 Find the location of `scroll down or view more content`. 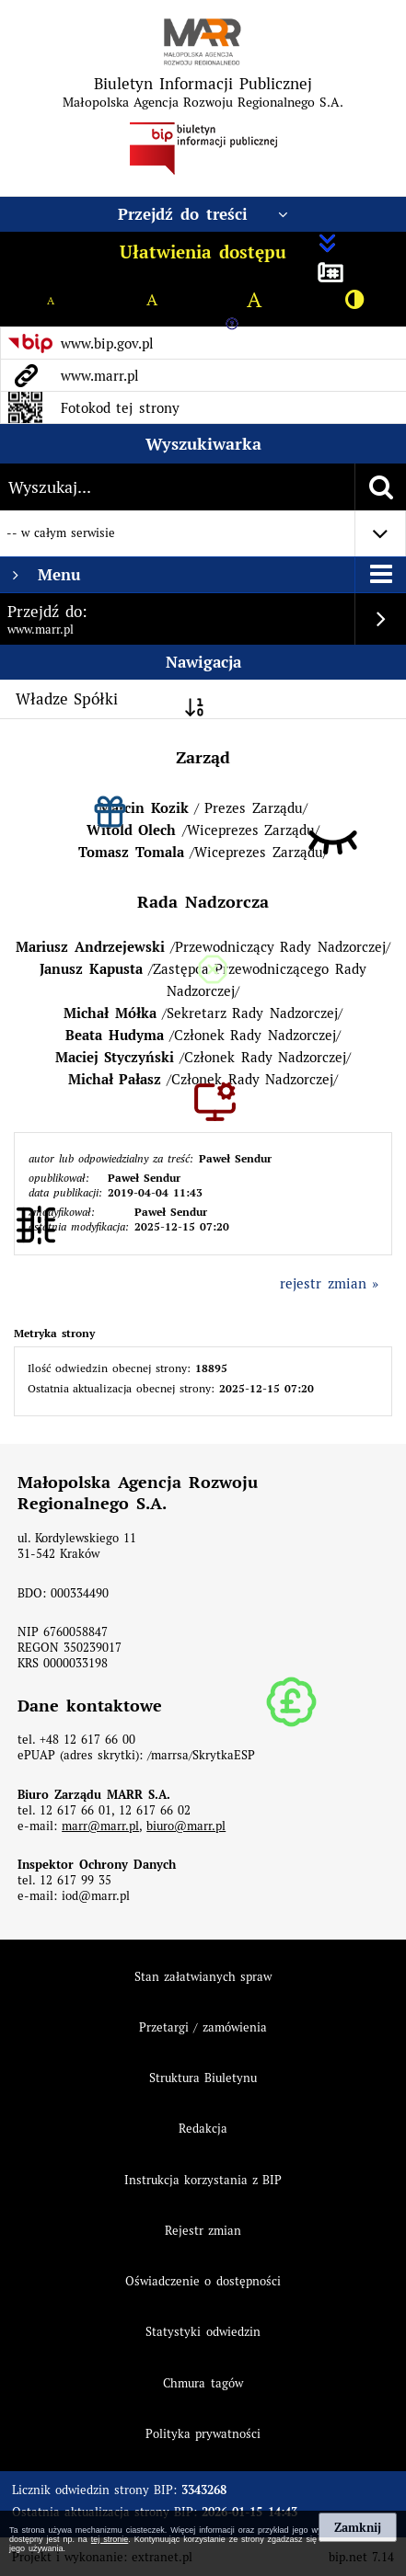

scroll down or view more content is located at coordinates (327, 243).